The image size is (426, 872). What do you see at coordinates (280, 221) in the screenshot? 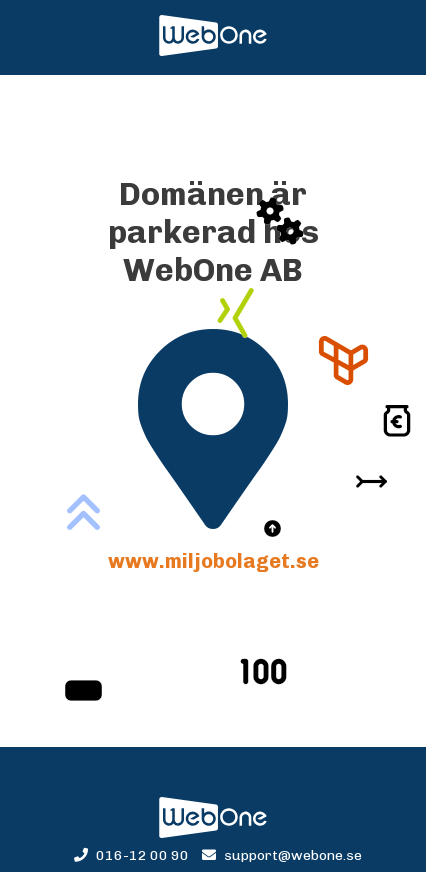
I see `access settings or preferences` at bounding box center [280, 221].